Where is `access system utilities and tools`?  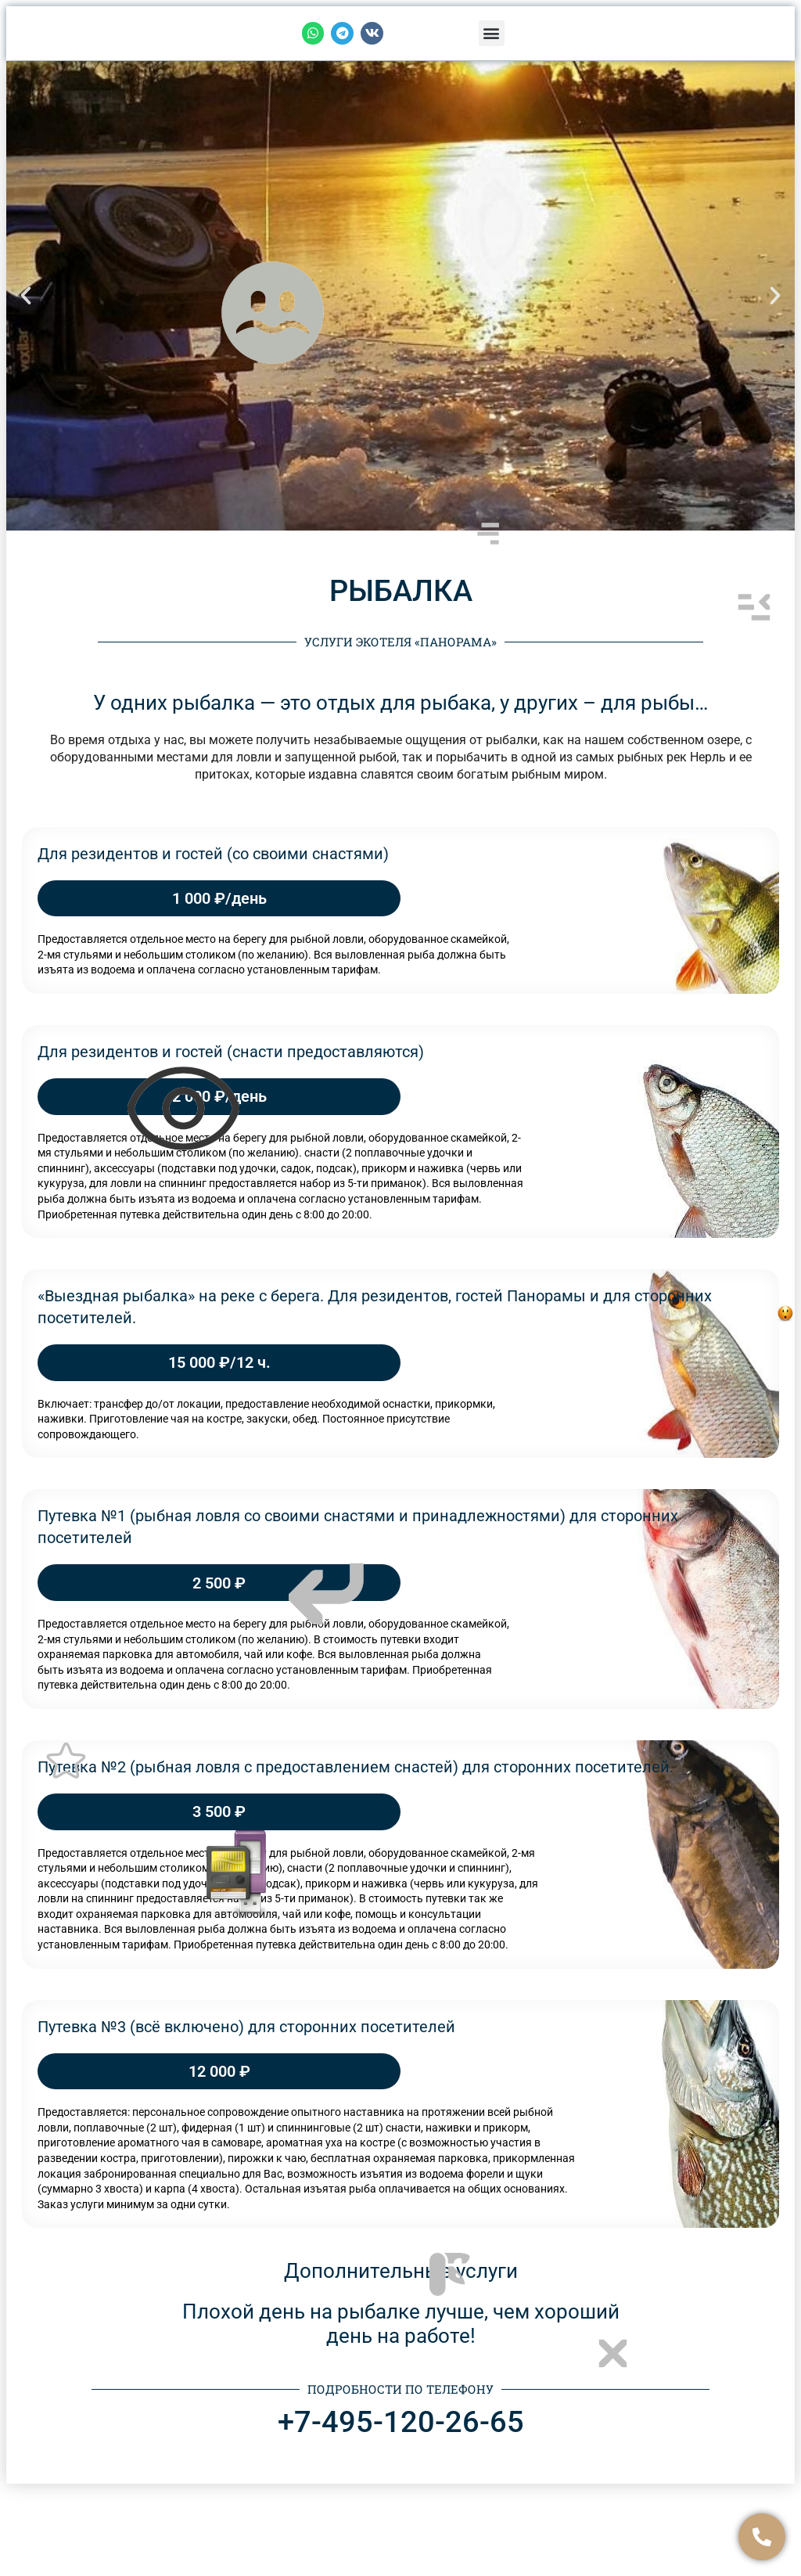 access system utilities and tools is located at coordinates (451, 2274).